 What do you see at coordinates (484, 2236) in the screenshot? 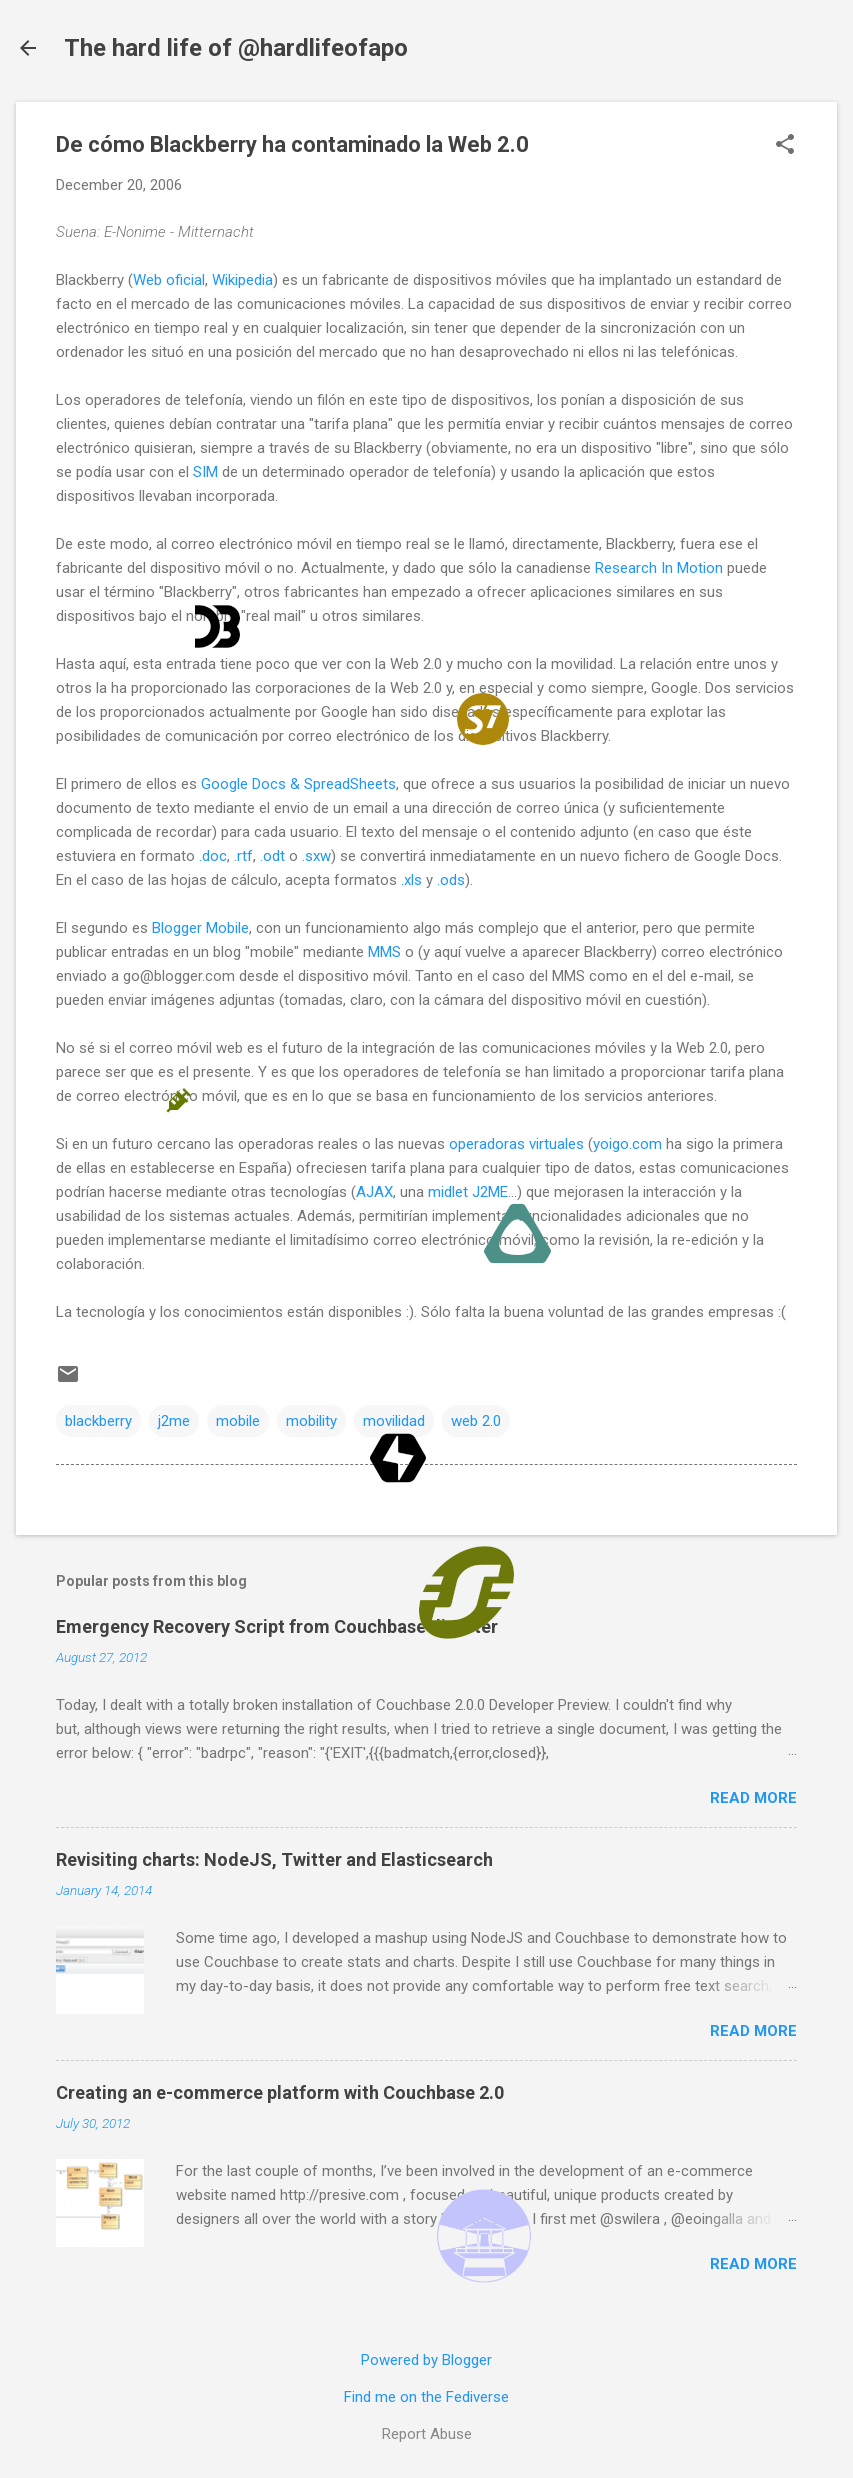
I see `watchtower container monitoring service logo` at bounding box center [484, 2236].